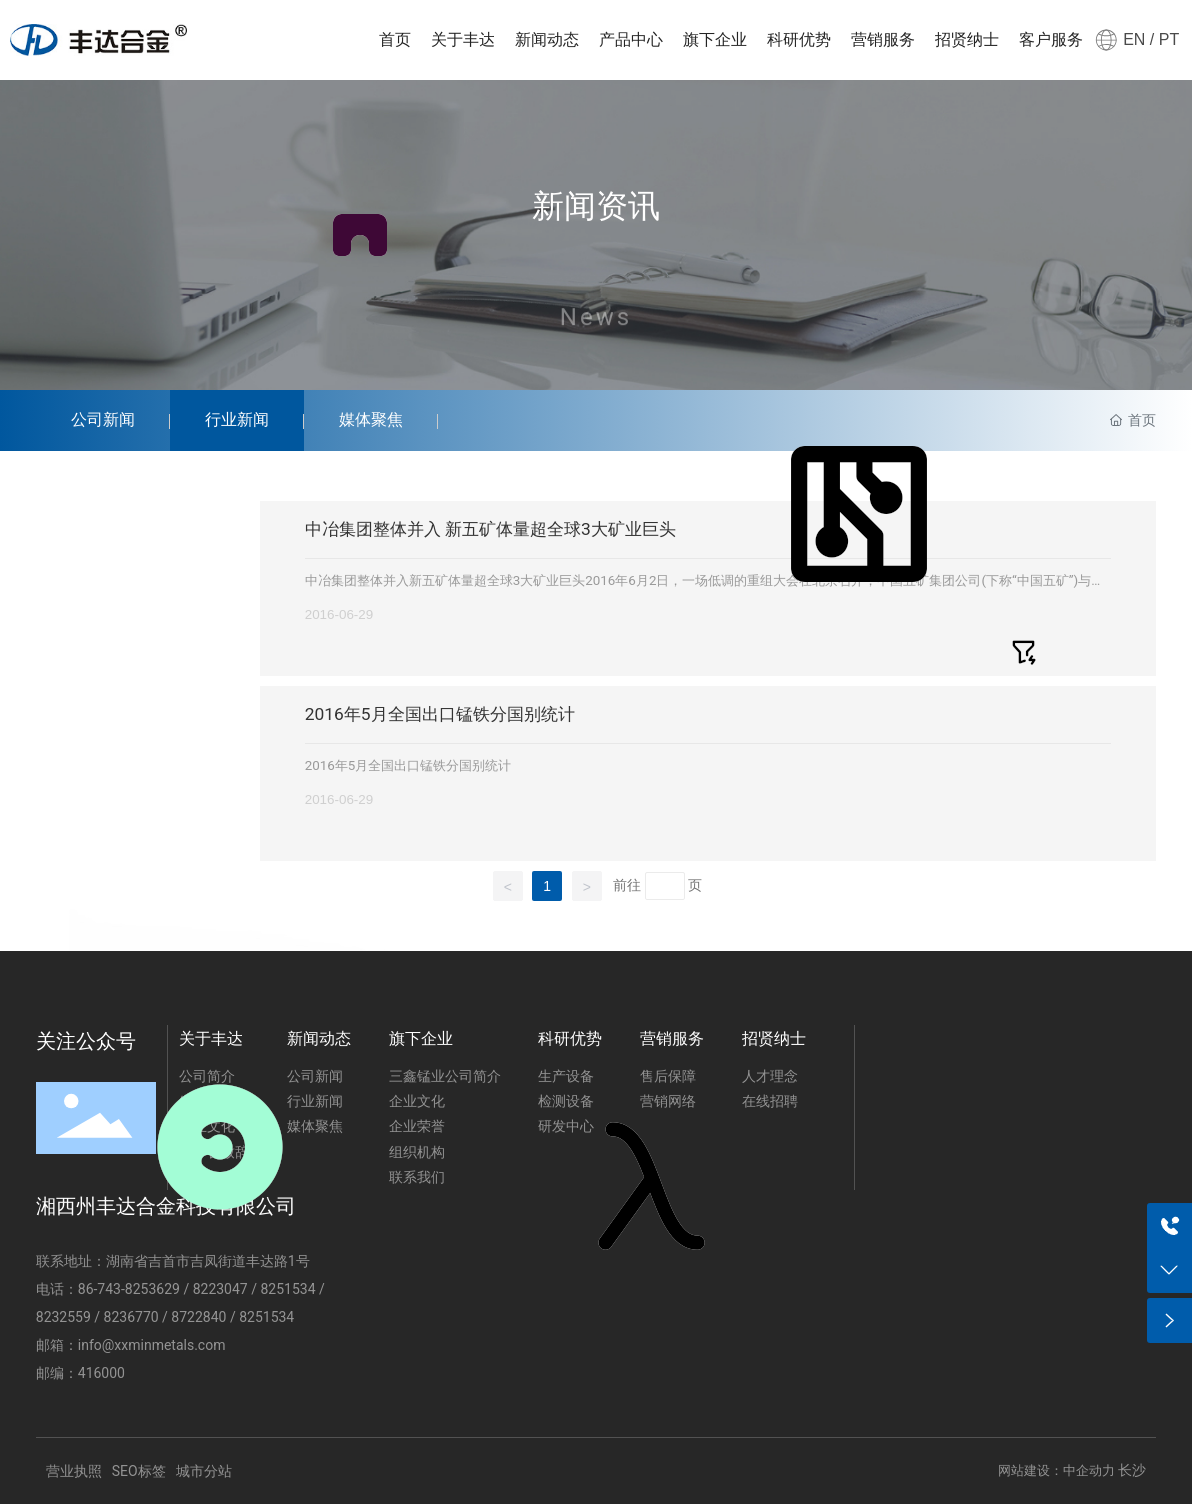 This screenshot has height=1504, width=1192. What do you see at coordinates (648, 1186) in the screenshot?
I see `access lambda or serverless function settings` at bounding box center [648, 1186].